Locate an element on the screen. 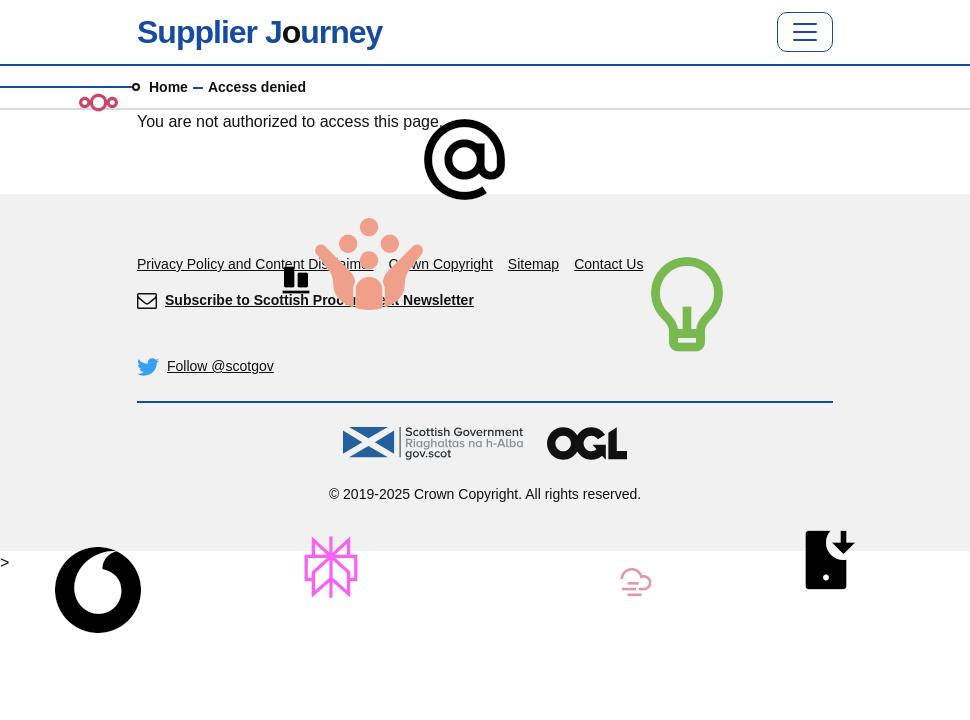 Image resolution: width=970 pixels, height=720 pixels. align items to the bottom edge is located at coordinates (296, 280).